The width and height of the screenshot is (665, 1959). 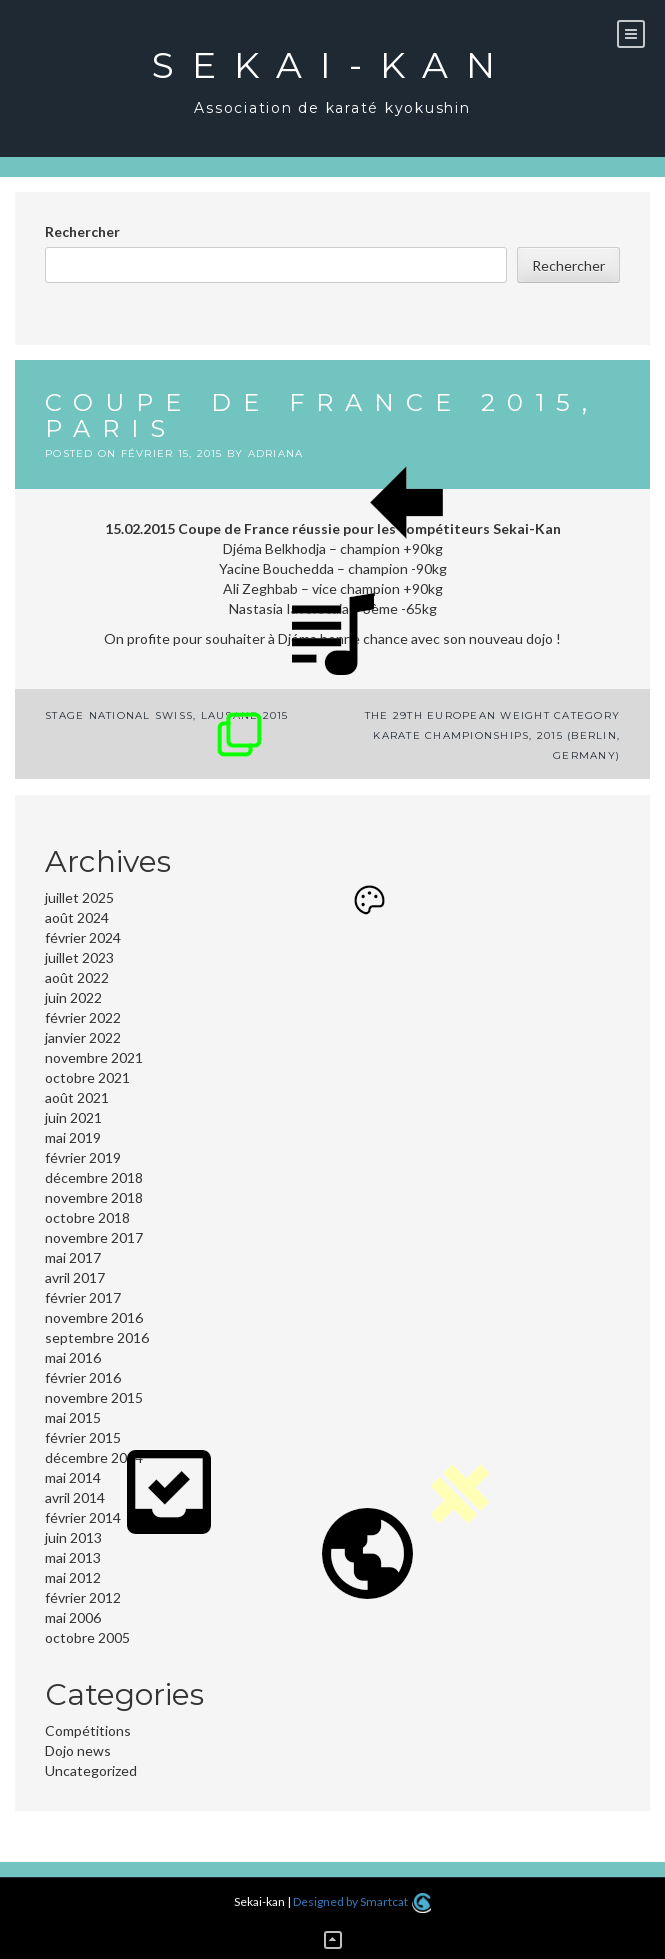 What do you see at coordinates (367, 1553) in the screenshot?
I see `switch to global or worldwide view` at bounding box center [367, 1553].